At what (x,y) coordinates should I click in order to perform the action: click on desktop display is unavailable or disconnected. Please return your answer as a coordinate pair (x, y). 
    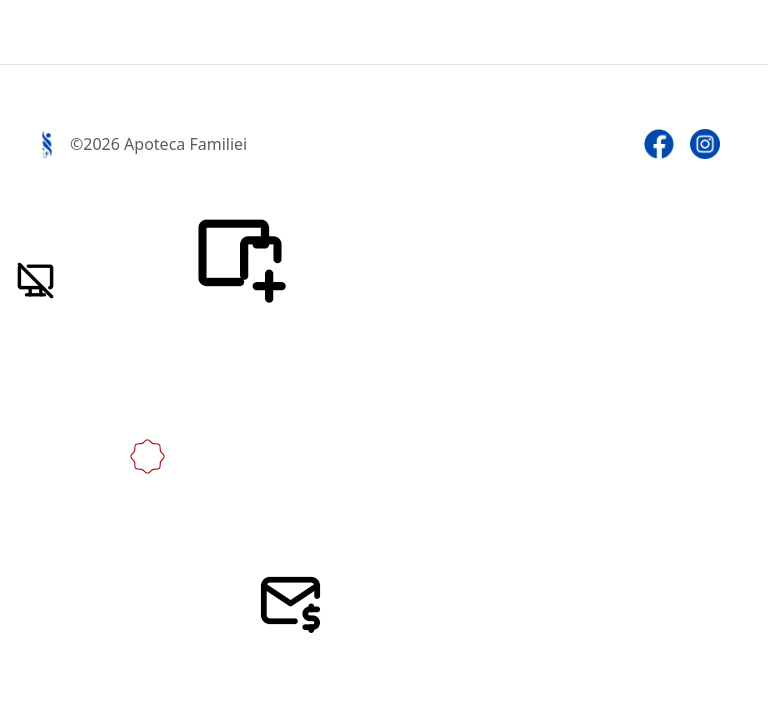
    Looking at the image, I should click on (35, 280).